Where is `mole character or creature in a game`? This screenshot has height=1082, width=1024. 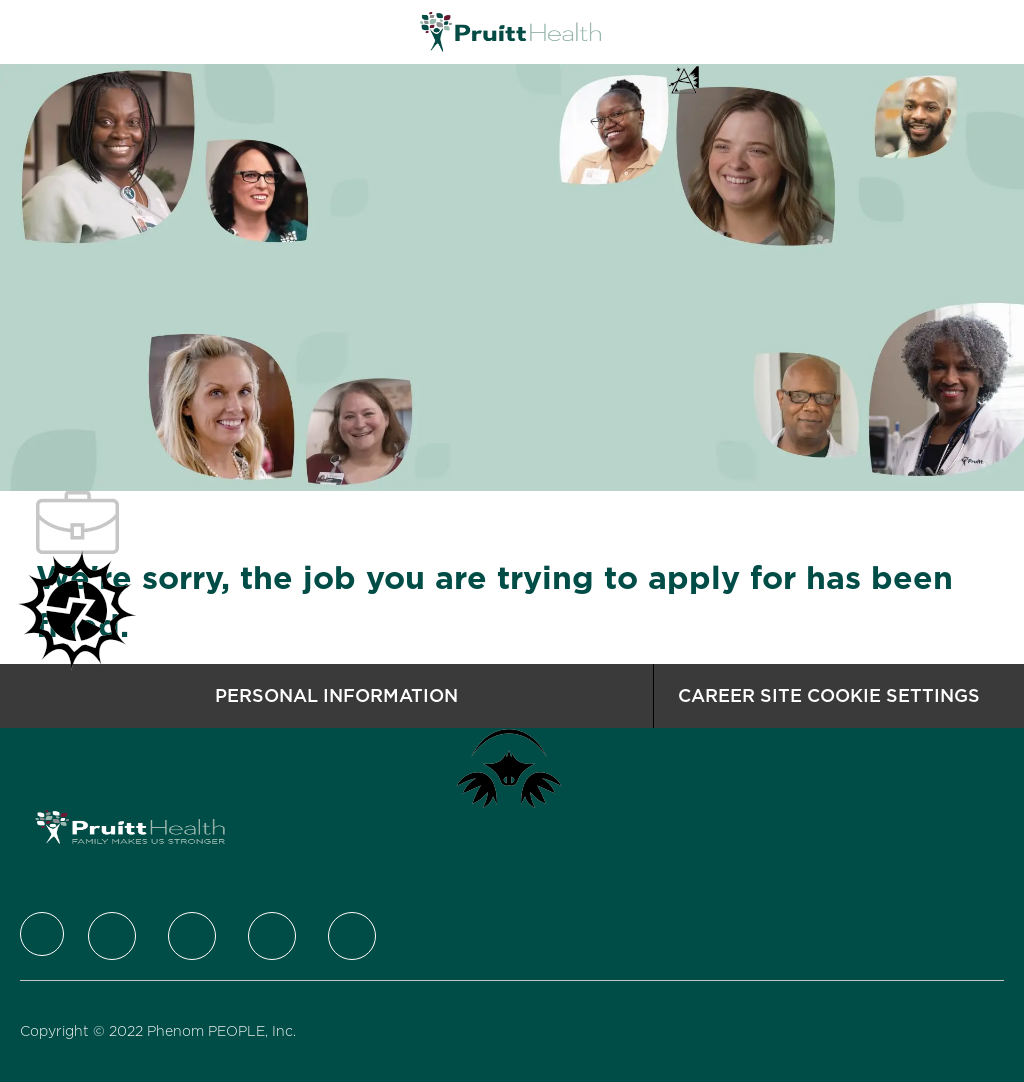
mole character or creature in a game is located at coordinates (509, 762).